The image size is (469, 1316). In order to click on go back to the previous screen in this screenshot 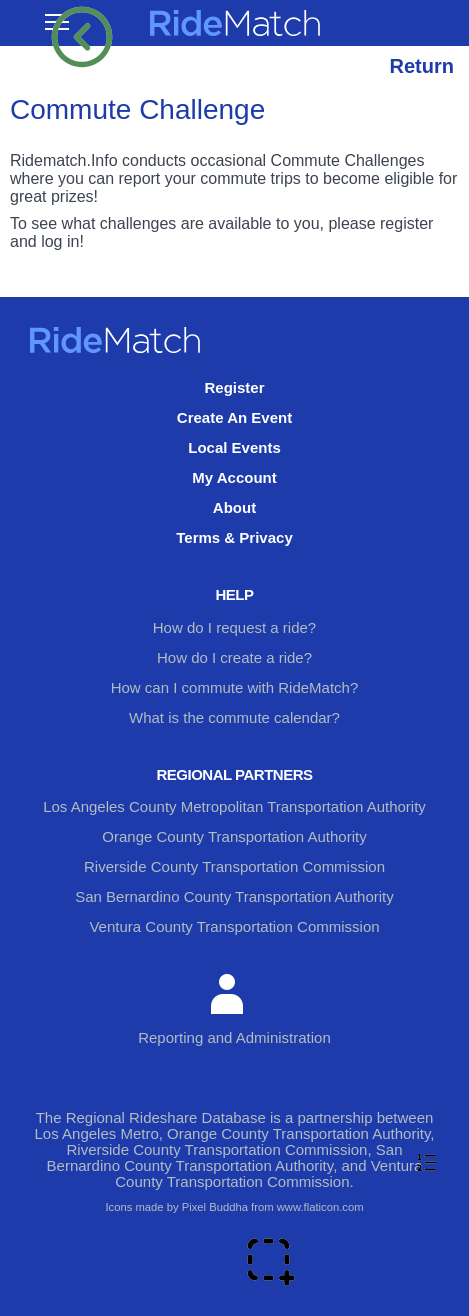, I will do `click(82, 37)`.